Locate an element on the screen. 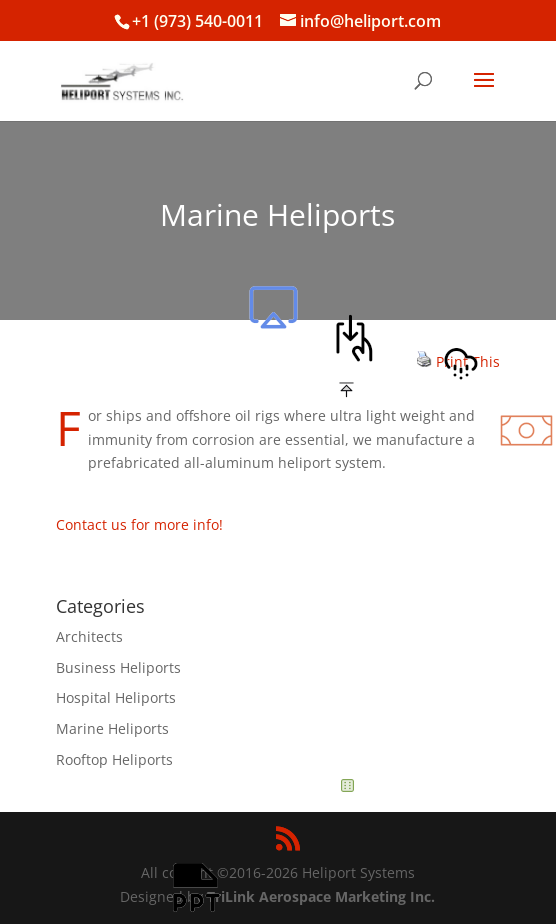  view your balance or funds is located at coordinates (526, 430).